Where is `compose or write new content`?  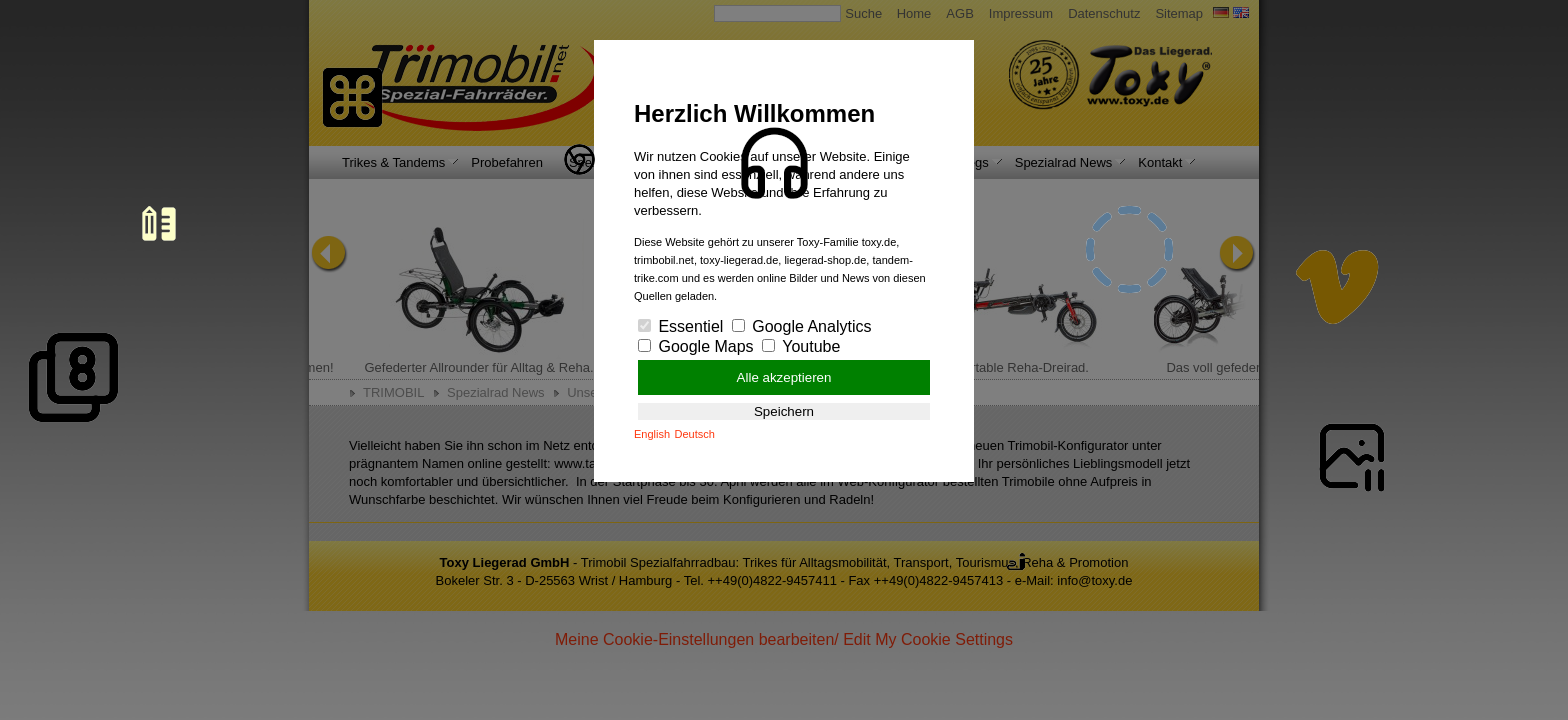
compose or write new content is located at coordinates (1016, 562).